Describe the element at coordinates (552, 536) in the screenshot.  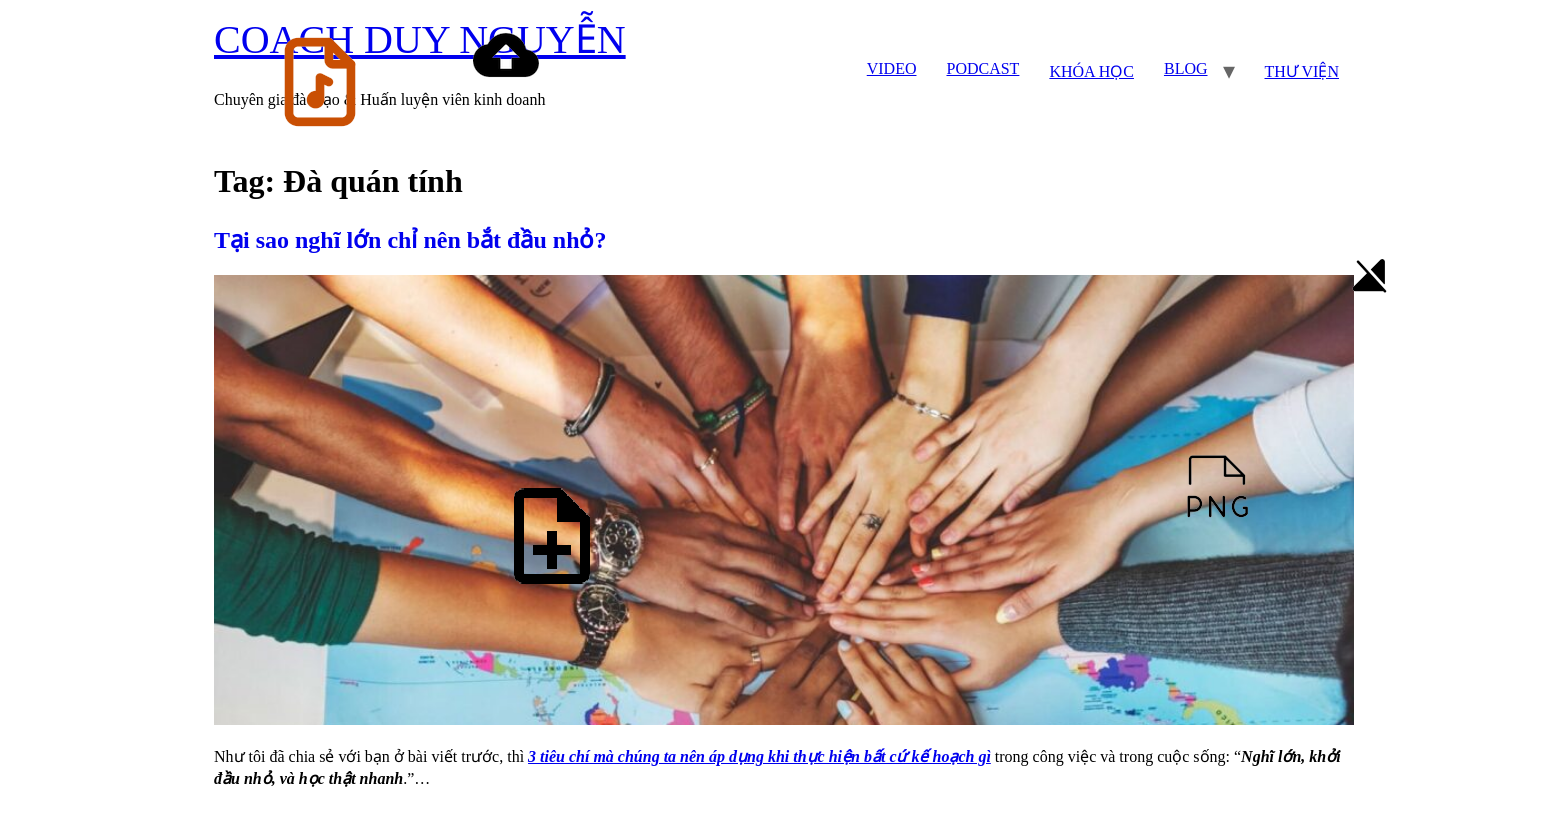
I see `create a new note or document` at that location.